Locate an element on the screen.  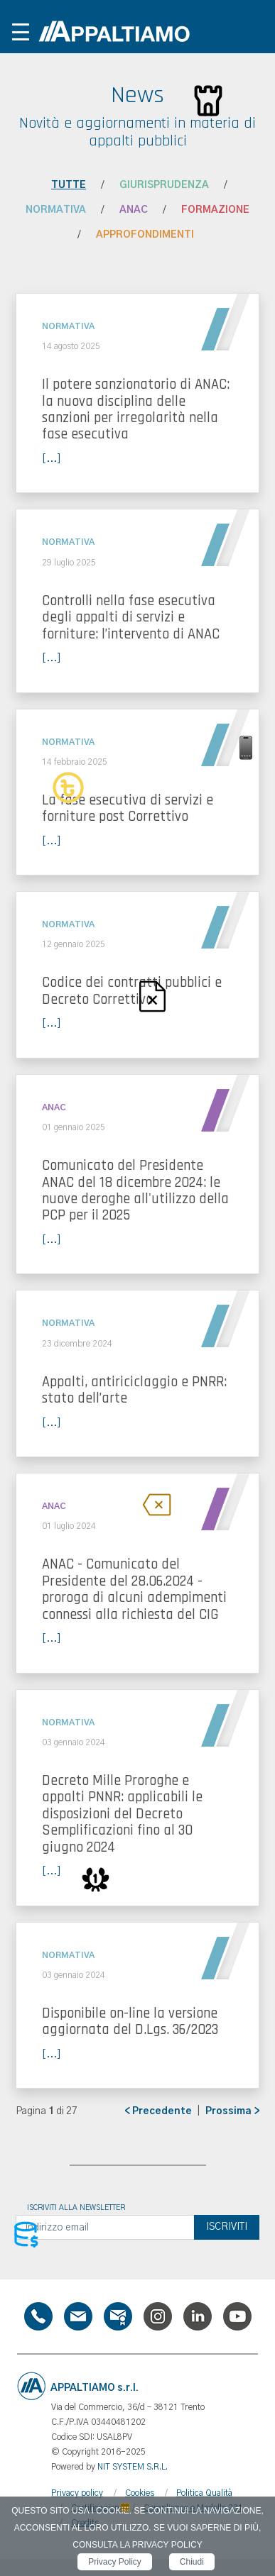
view database pricing or costs is located at coordinates (26, 2234).